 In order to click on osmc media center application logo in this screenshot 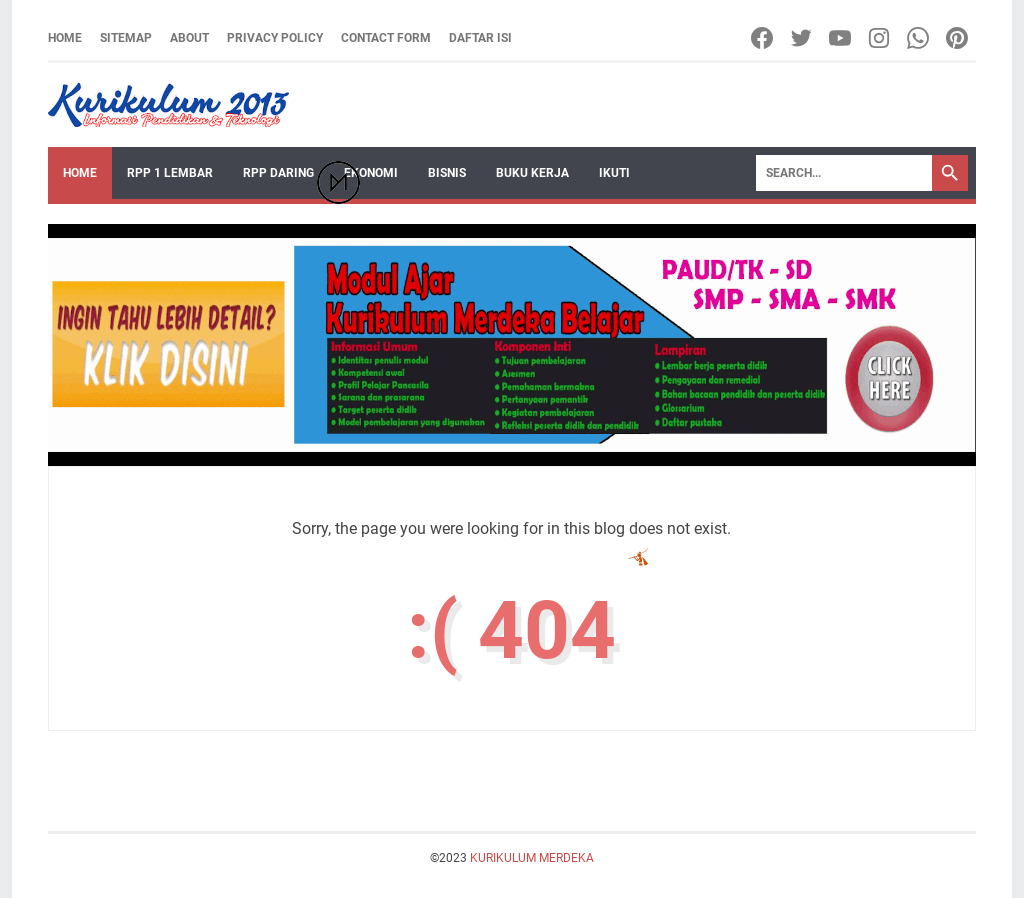, I will do `click(338, 182)`.